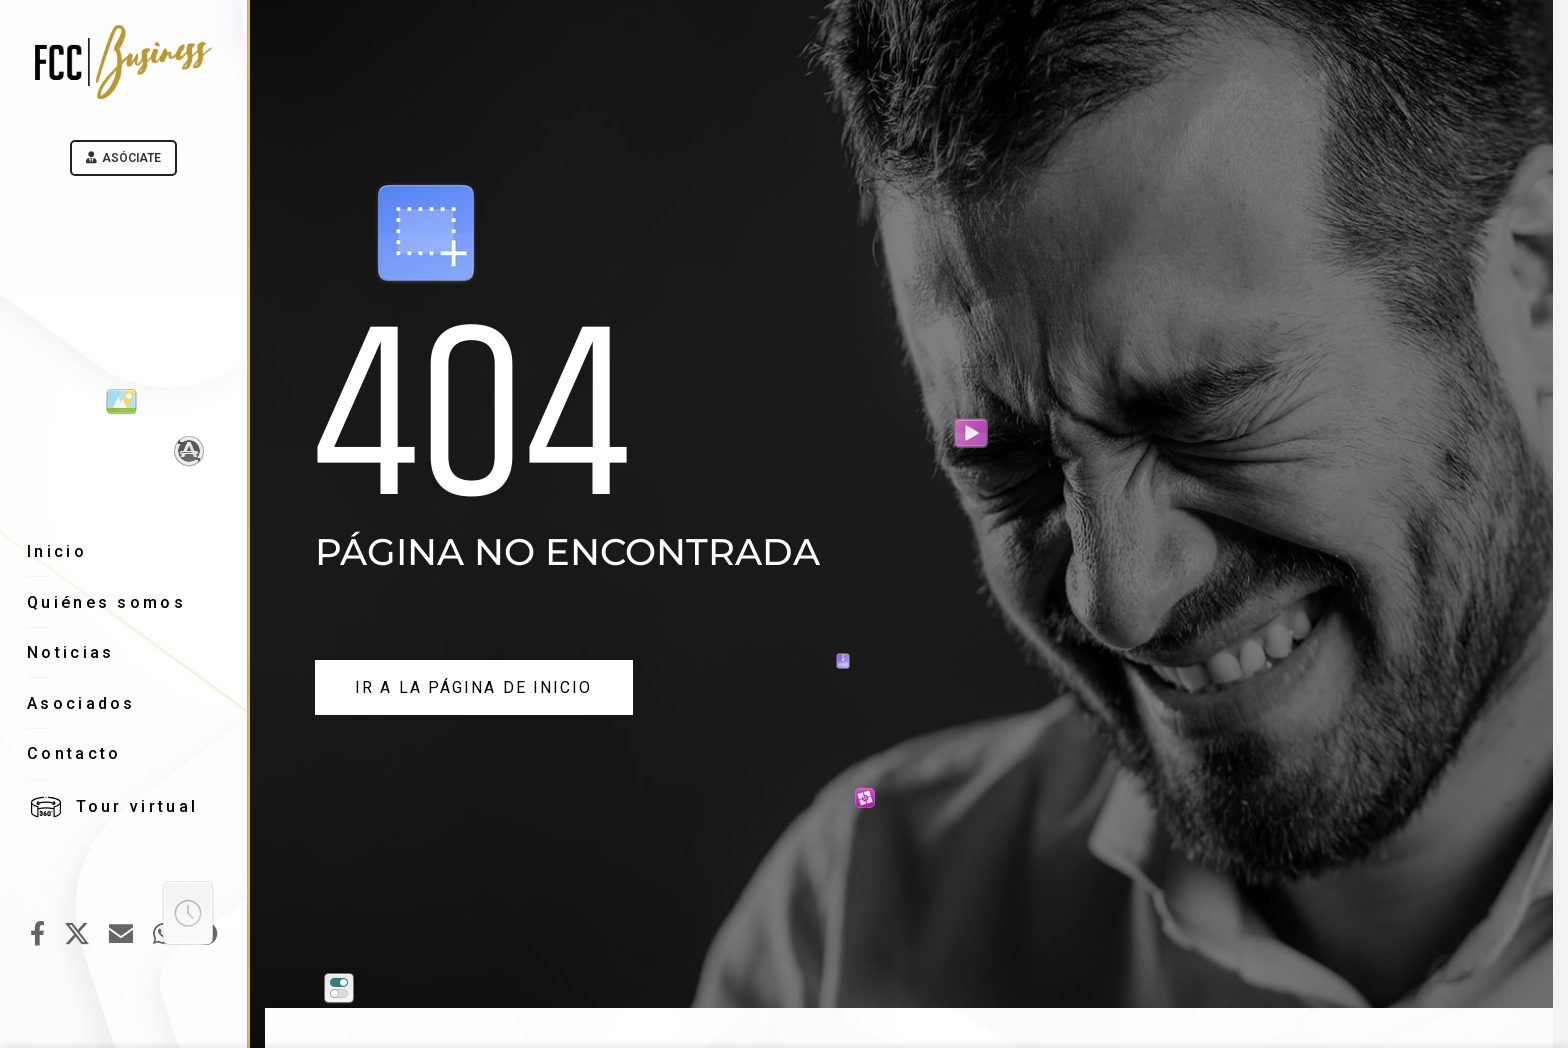 Image resolution: width=1568 pixels, height=1048 pixels. I want to click on image is currently loading, so click(188, 913).